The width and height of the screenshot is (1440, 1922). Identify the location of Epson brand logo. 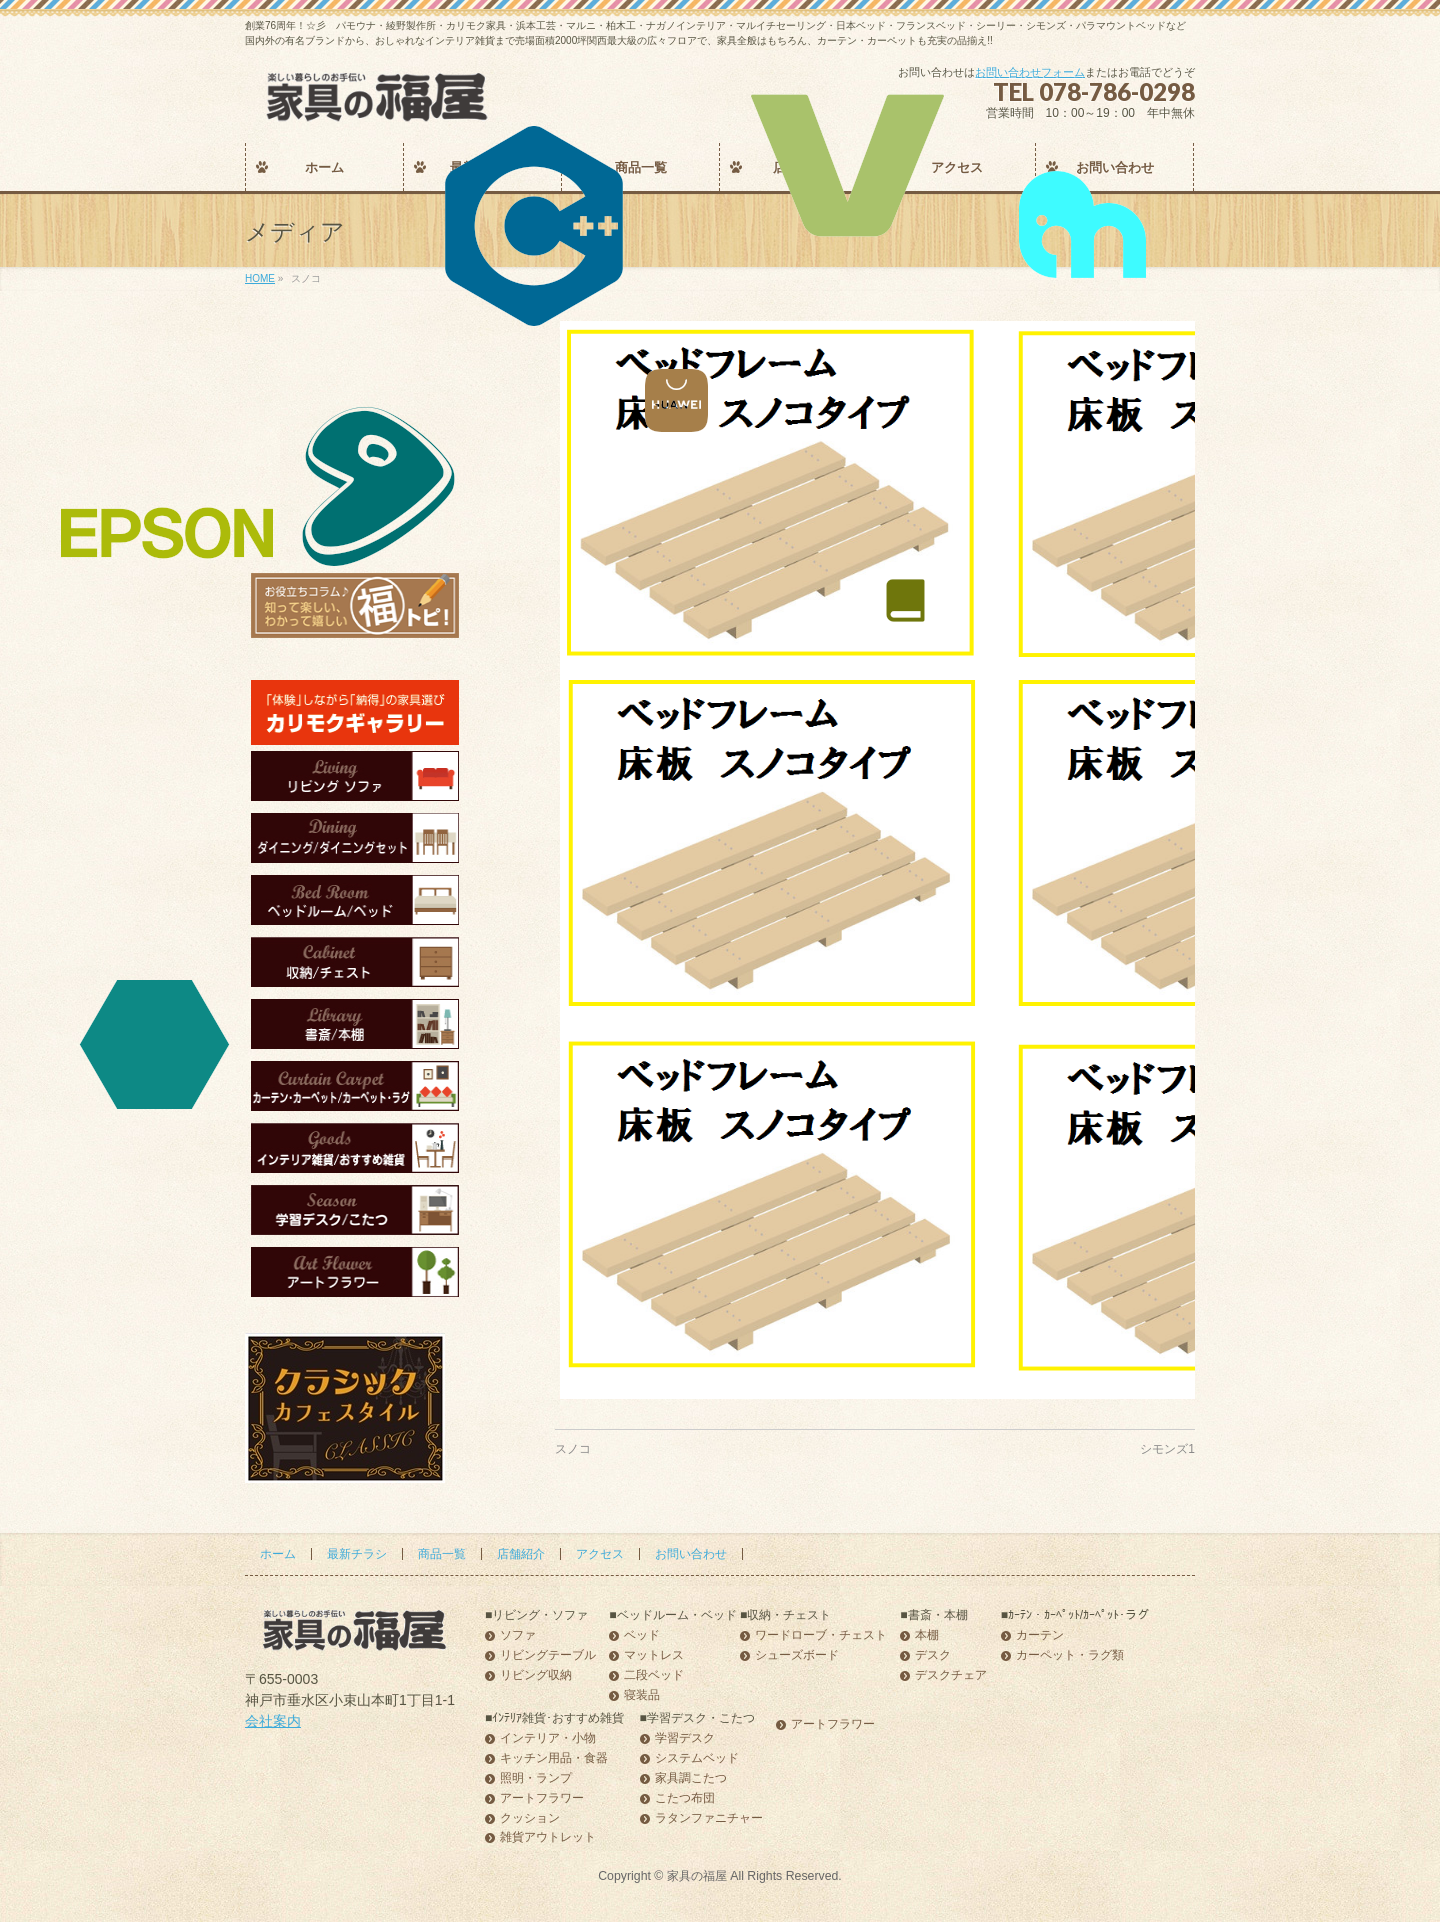
(167, 533).